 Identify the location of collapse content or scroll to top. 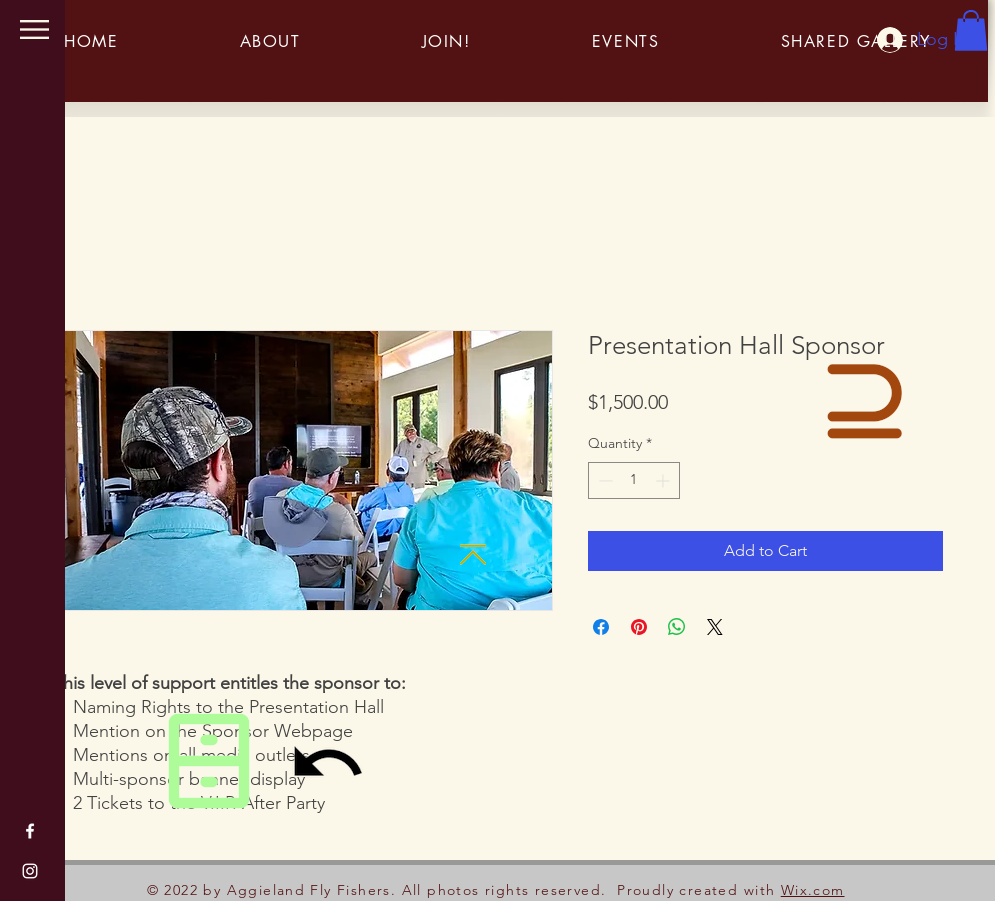
(473, 554).